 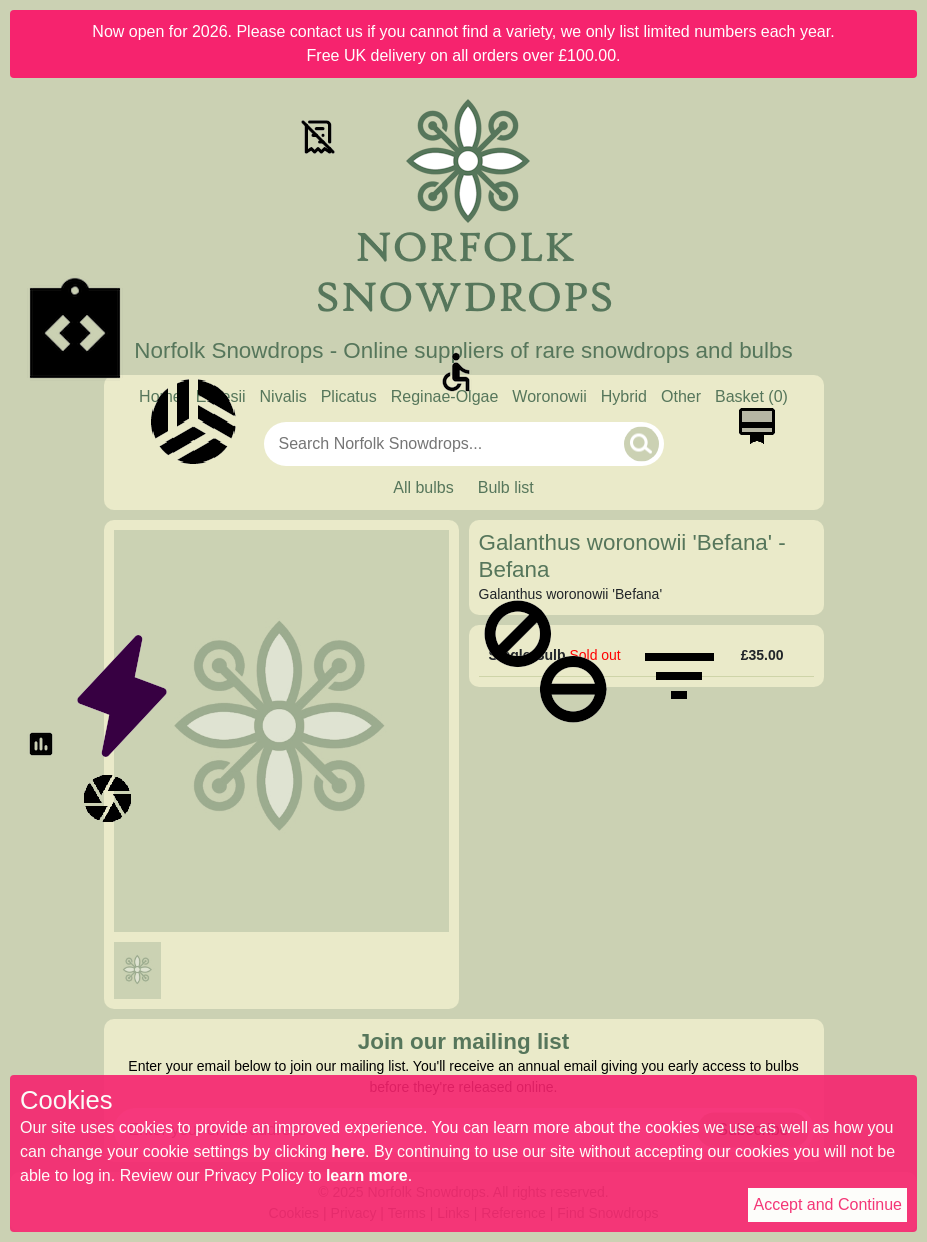 What do you see at coordinates (545, 661) in the screenshot?
I see `view medication or prescription information` at bounding box center [545, 661].